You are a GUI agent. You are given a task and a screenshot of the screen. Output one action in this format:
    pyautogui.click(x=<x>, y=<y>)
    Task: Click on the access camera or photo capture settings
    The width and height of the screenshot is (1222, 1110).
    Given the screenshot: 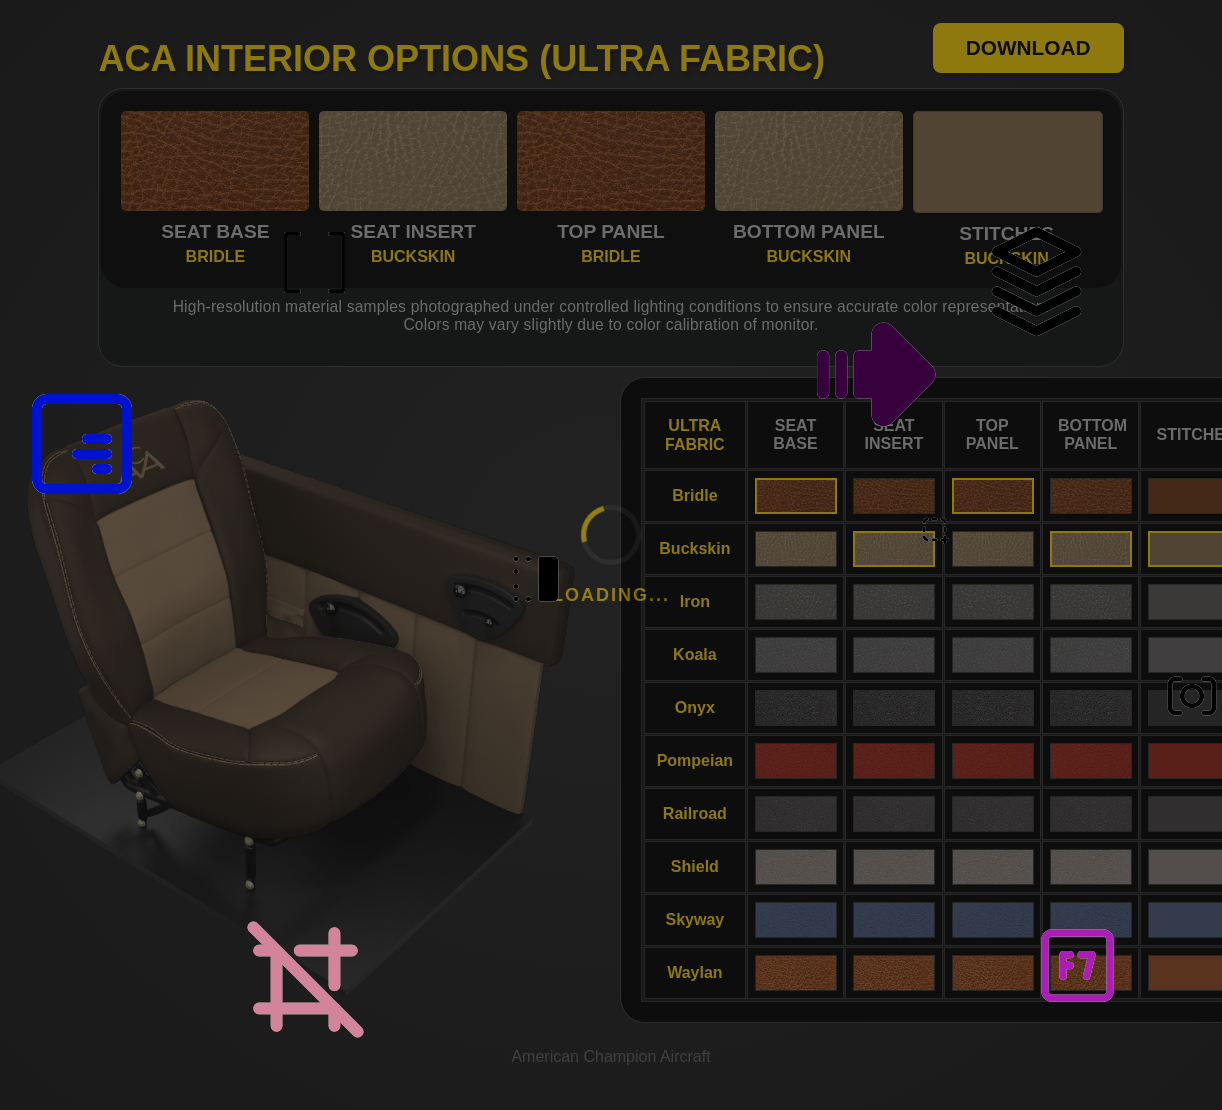 What is the action you would take?
    pyautogui.click(x=1192, y=696)
    